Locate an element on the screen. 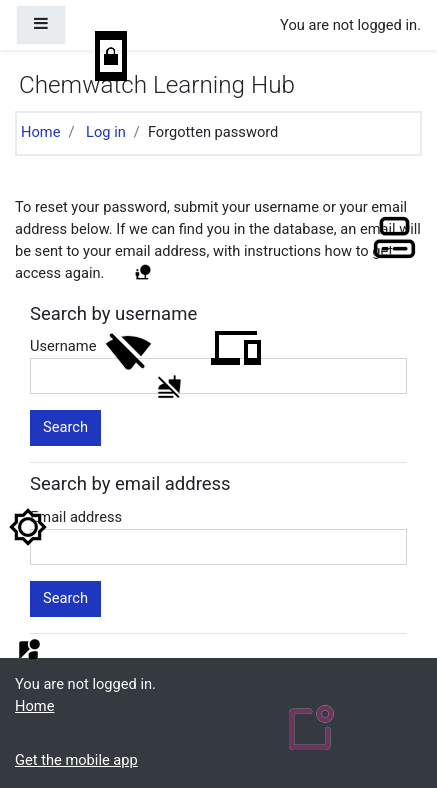  indicates wifi is disconnected or unavailable is located at coordinates (128, 353).